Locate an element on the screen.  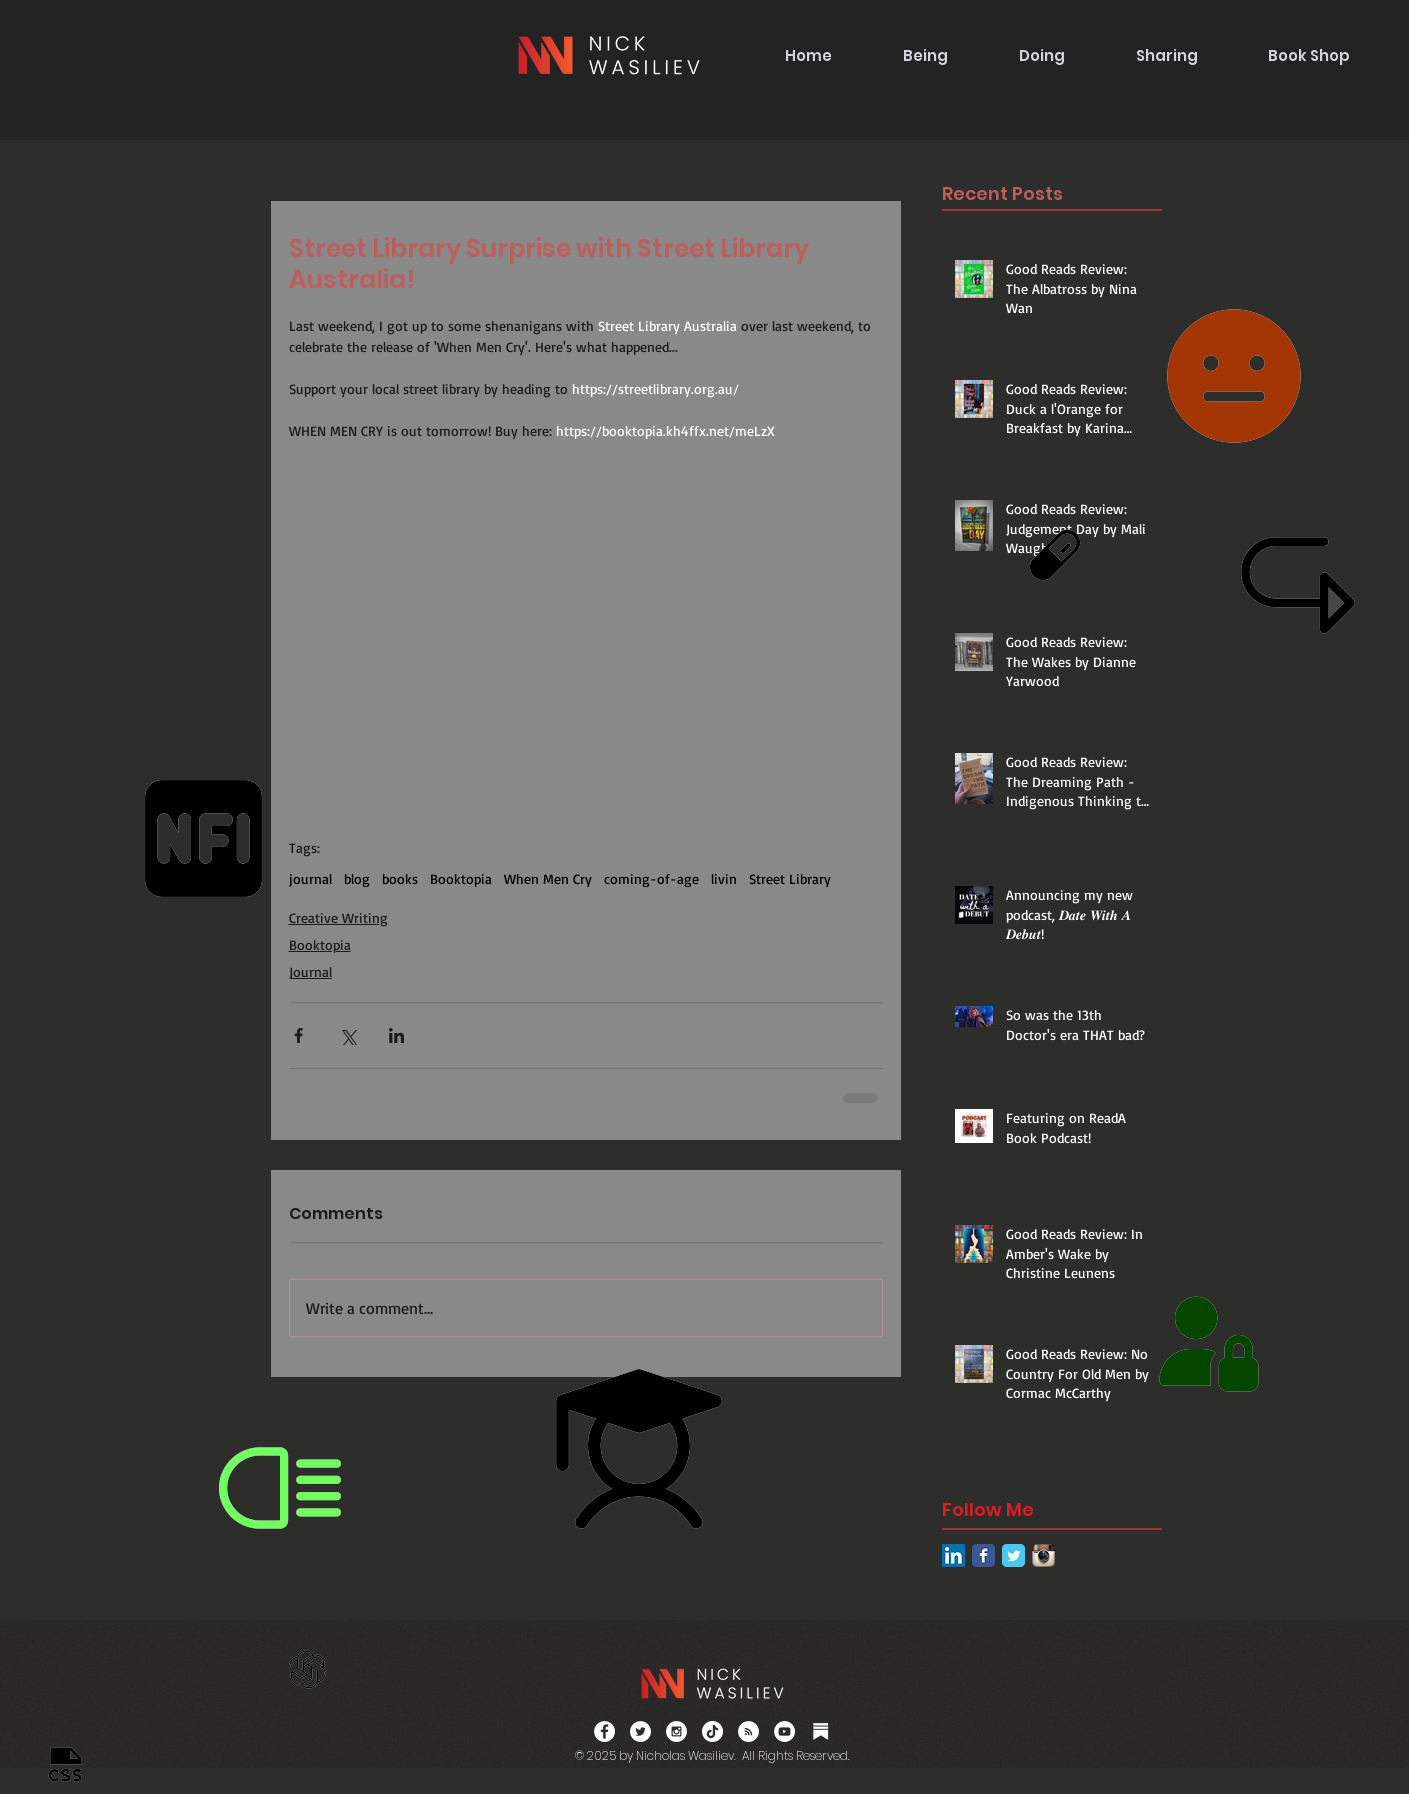
rate experience as neutral or average is located at coordinates (1234, 376).